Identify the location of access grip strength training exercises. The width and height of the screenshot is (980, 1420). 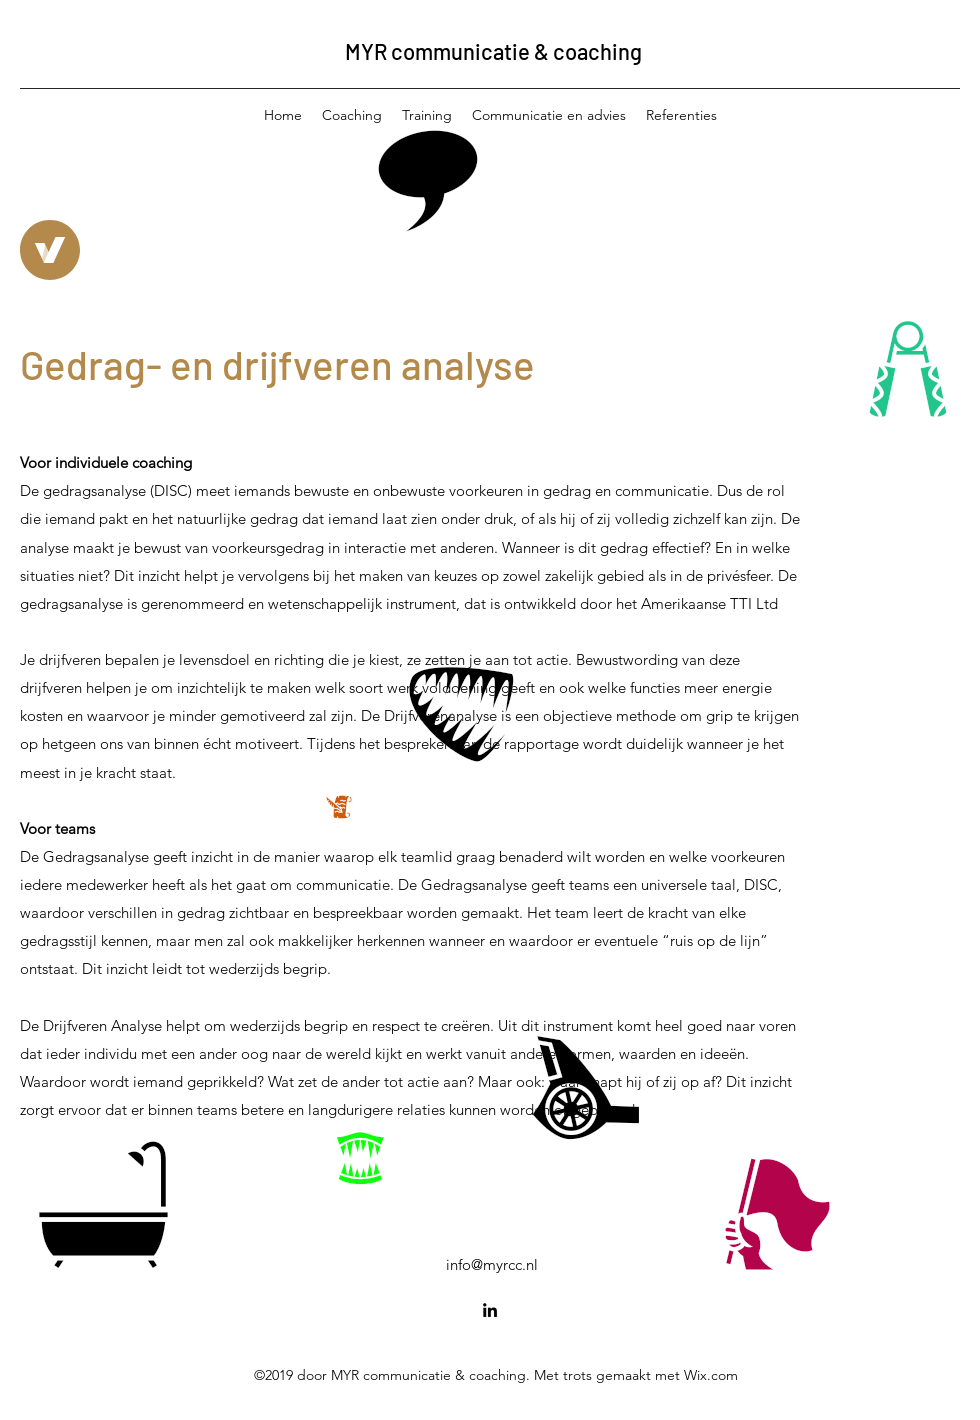
(908, 369).